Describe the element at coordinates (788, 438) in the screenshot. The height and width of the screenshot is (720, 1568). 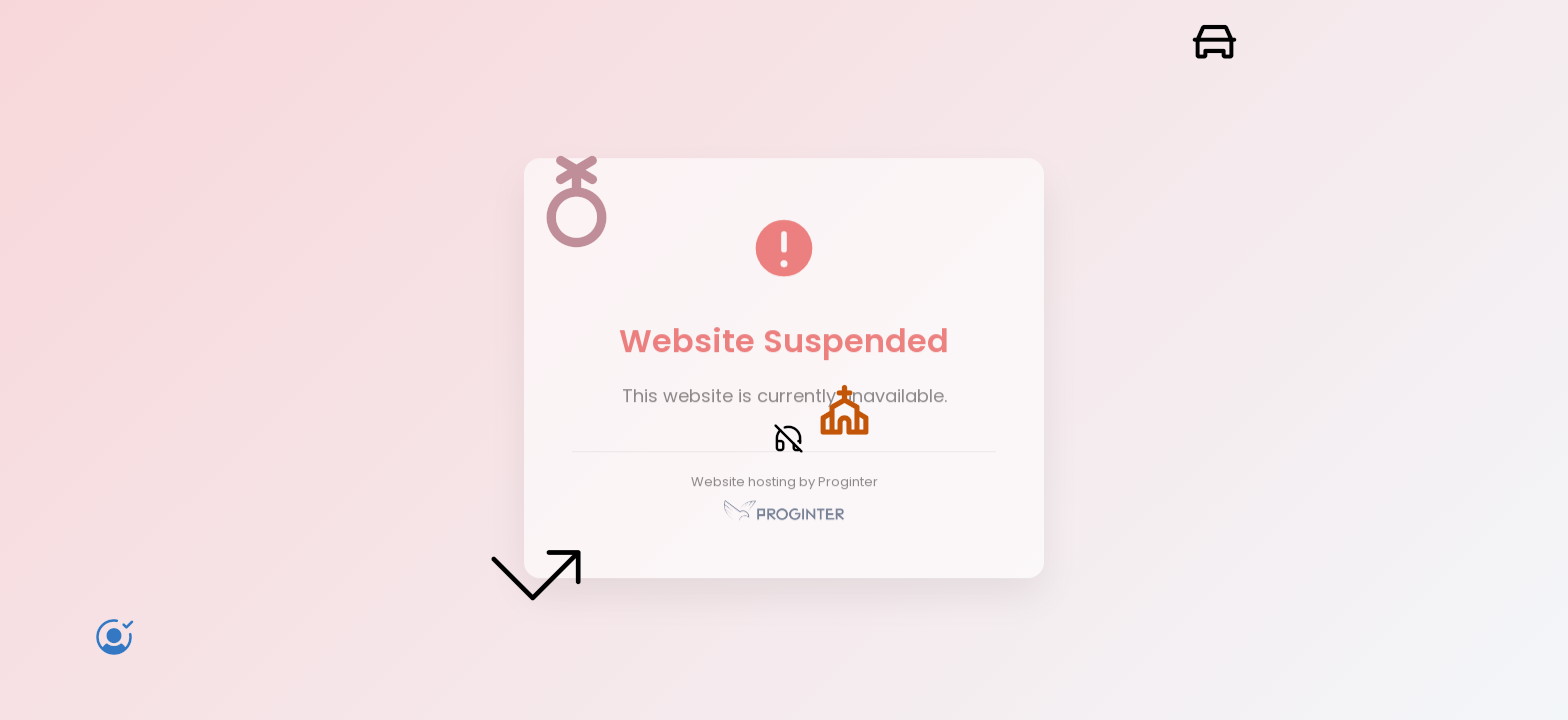
I see `mute or disable audio output` at that location.